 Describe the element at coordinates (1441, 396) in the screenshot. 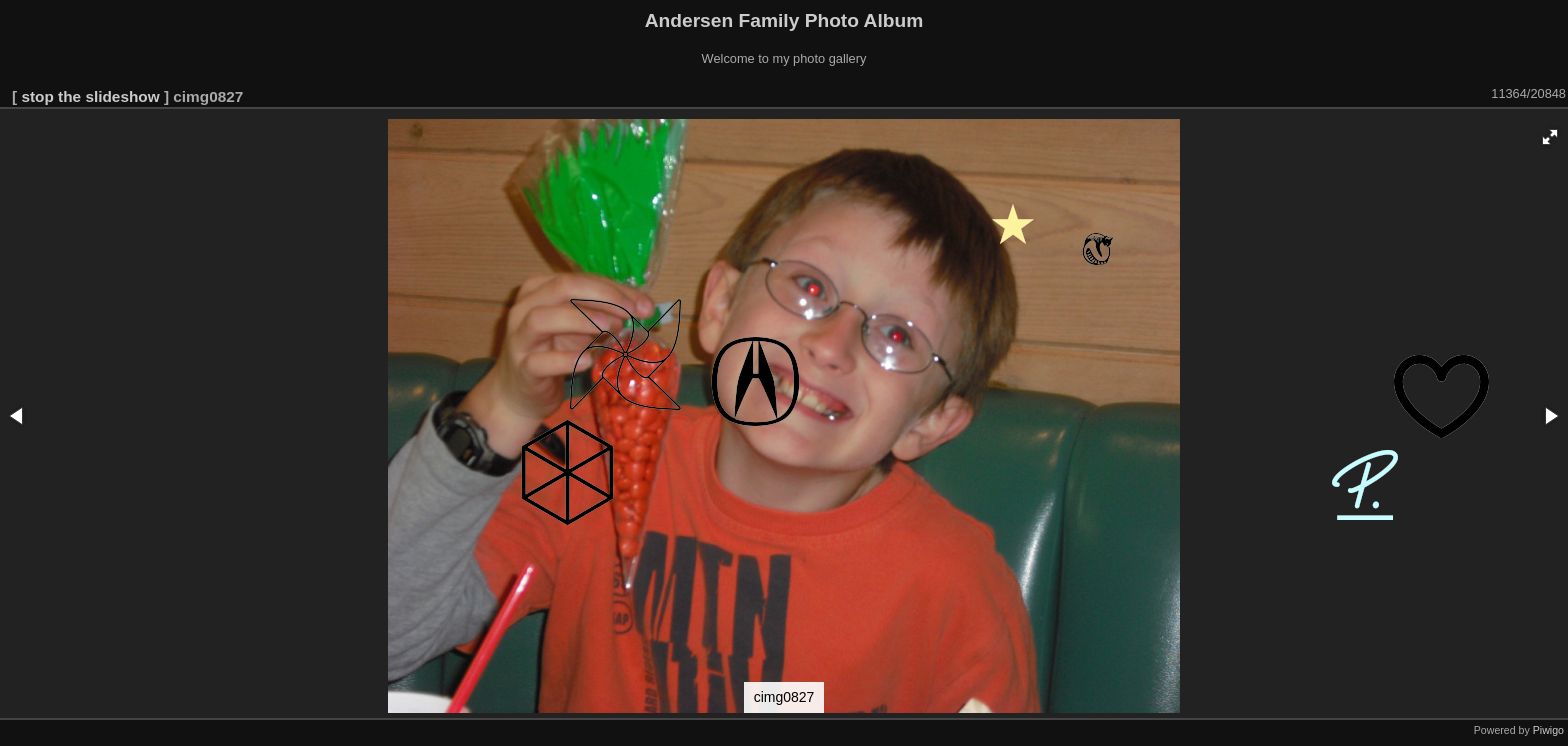

I see `sponsor a developer on github` at that location.